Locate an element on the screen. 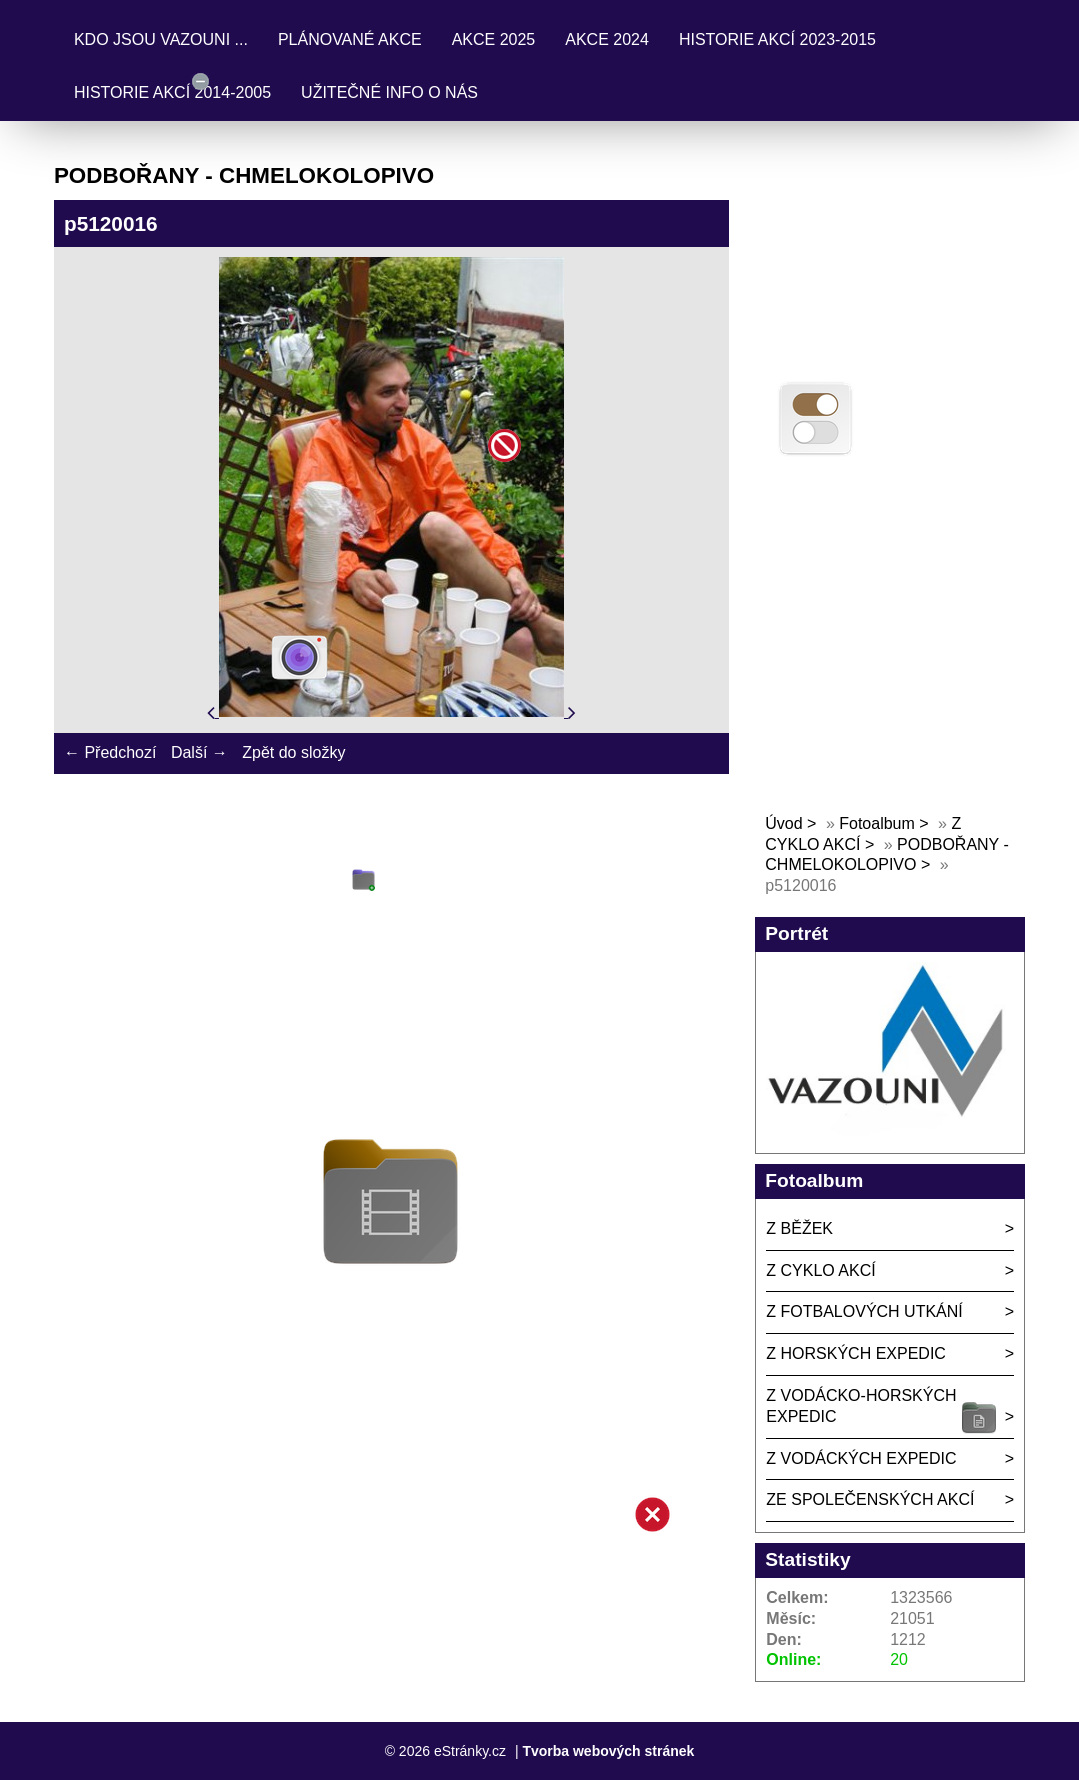  stop or cancel the current action is located at coordinates (652, 1514).